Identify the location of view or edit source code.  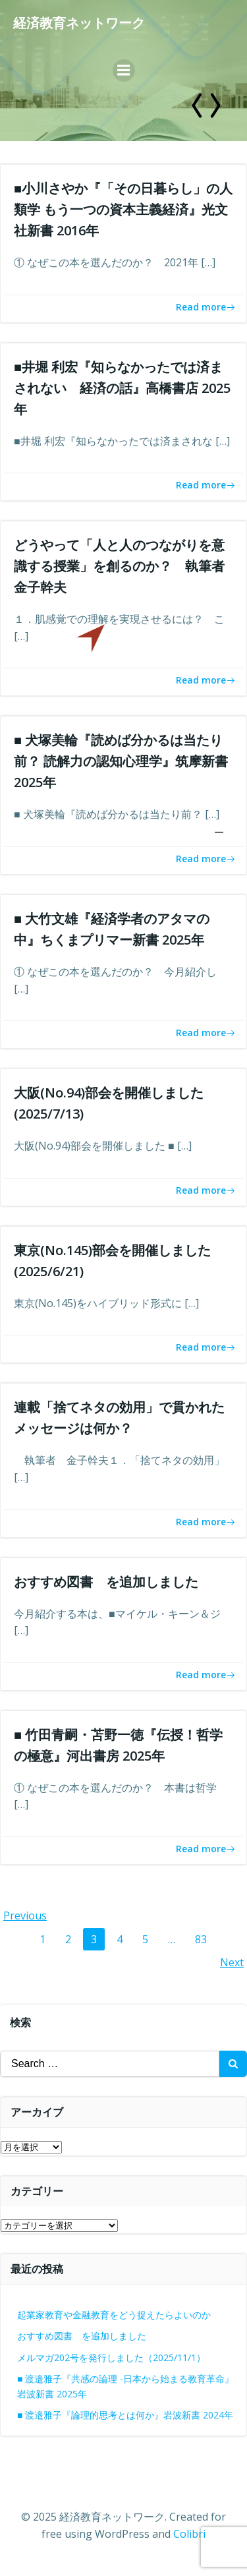
(206, 105).